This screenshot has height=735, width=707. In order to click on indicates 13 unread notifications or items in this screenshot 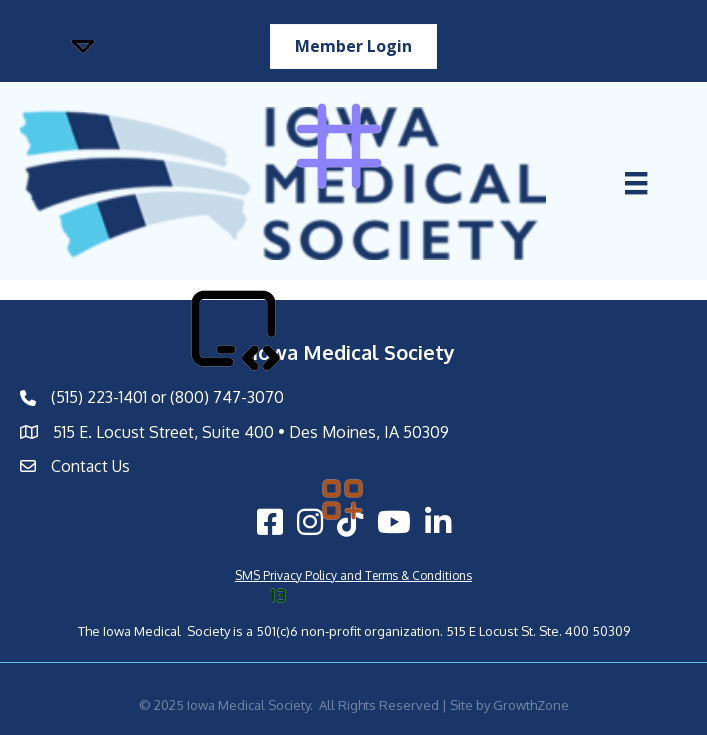, I will do `click(277, 595)`.